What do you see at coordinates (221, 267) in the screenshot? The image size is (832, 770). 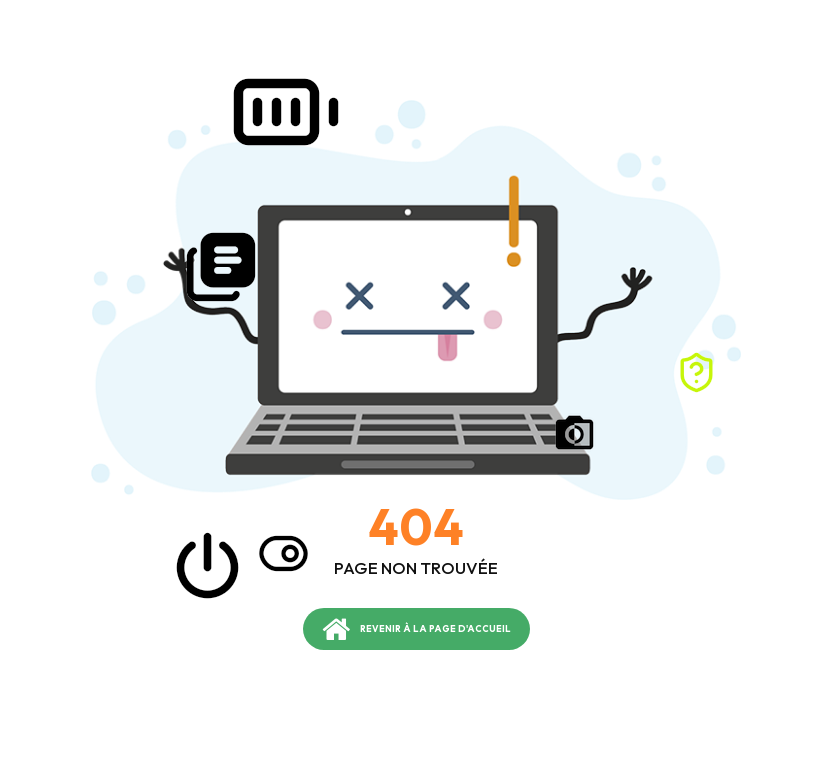 I see `access your saved content library` at bounding box center [221, 267].